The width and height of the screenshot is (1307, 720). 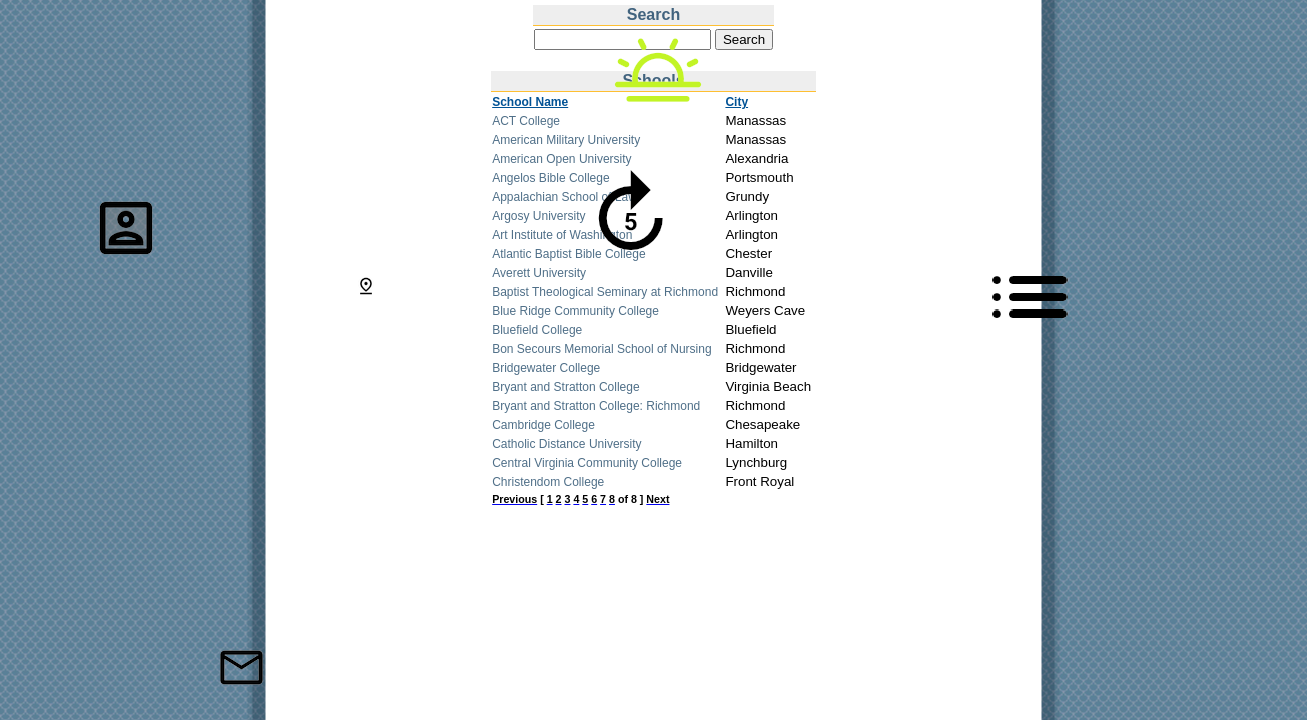 I want to click on open your email inbox, so click(x=241, y=667).